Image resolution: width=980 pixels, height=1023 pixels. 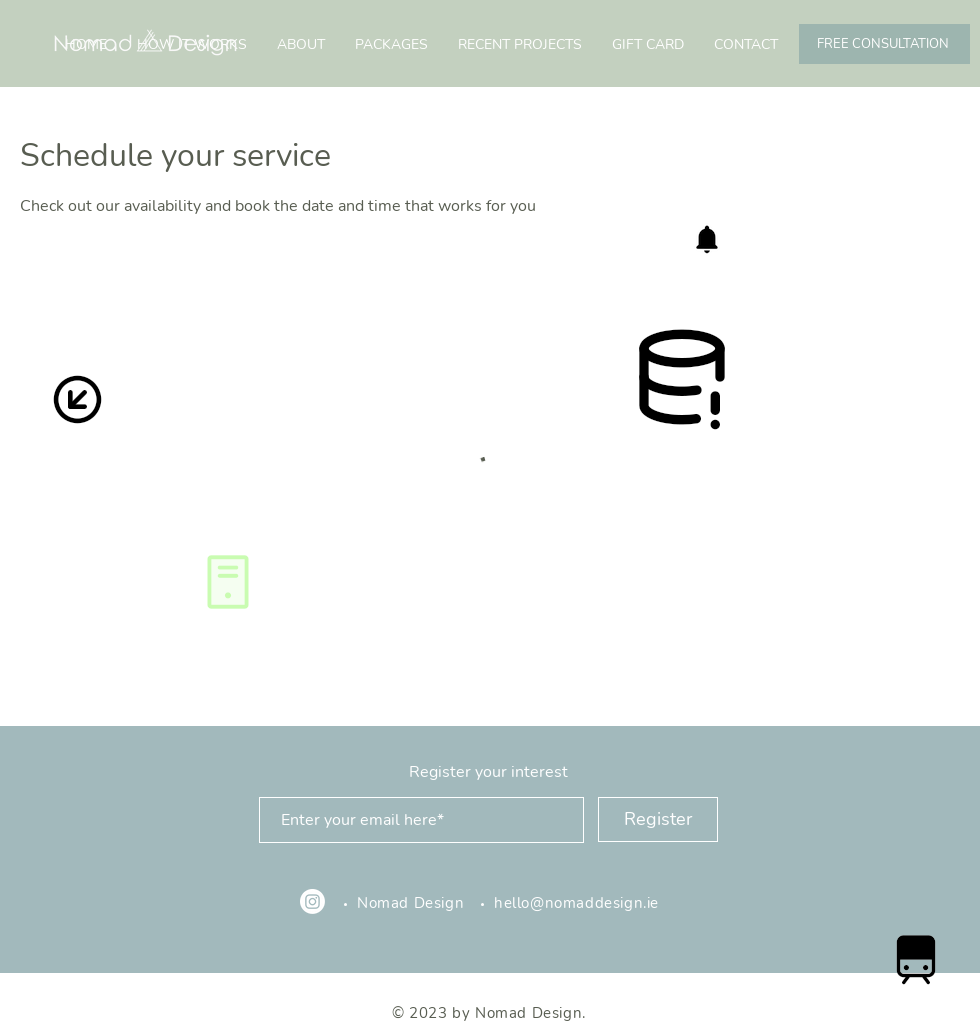 I want to click on database error or warning status, so click(x=682, y=377).